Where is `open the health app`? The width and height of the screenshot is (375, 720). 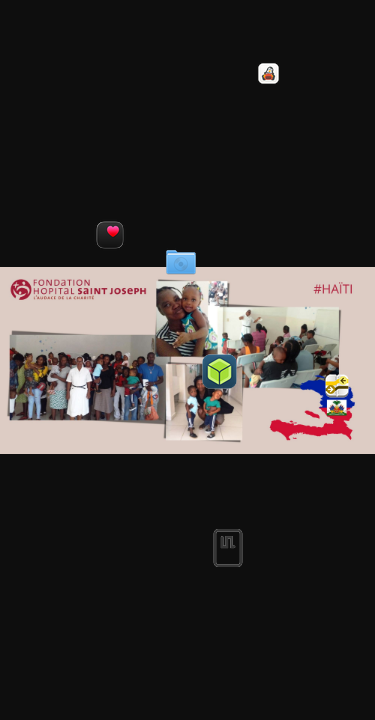
open the health app is located at coordinates (110, 235).